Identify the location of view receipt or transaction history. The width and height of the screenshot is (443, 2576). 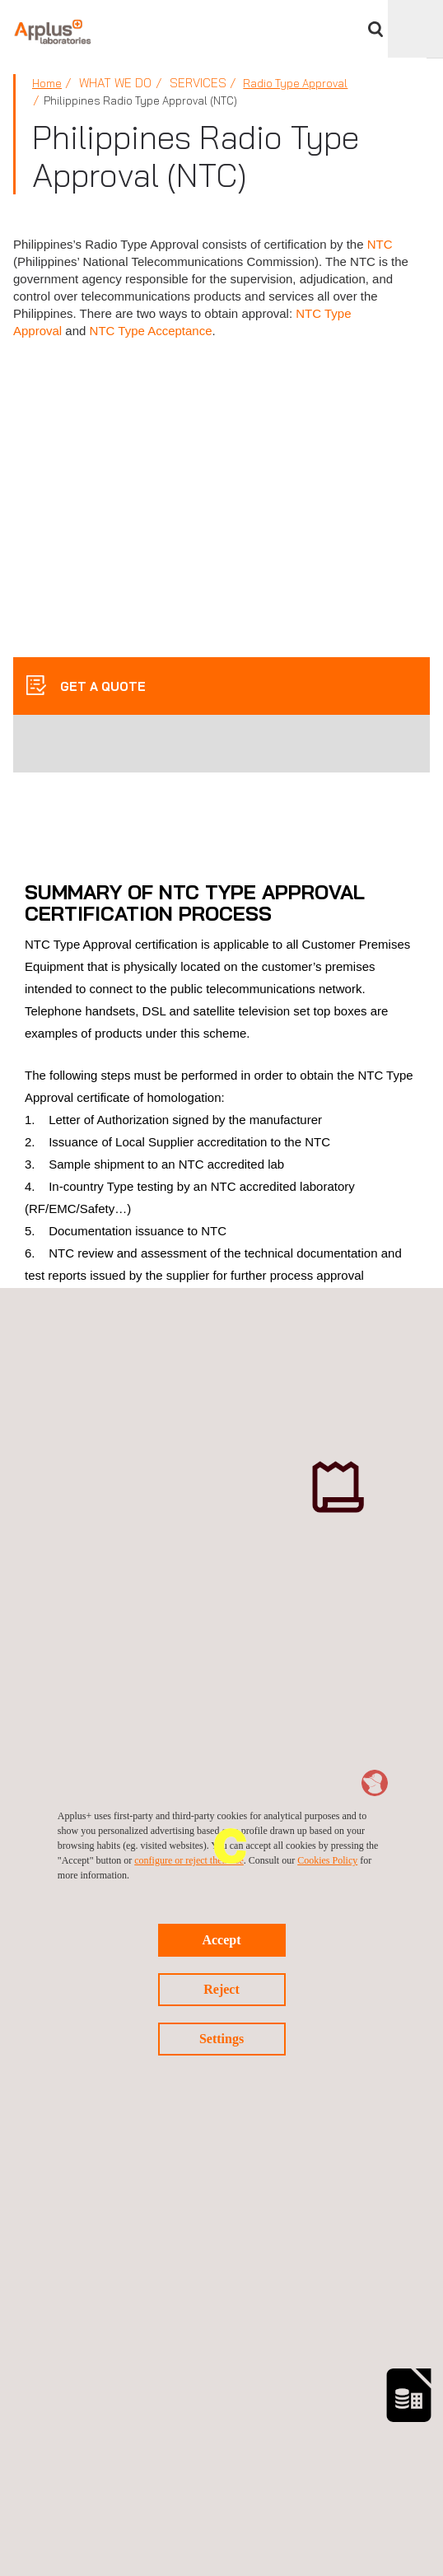
(335, 1486).